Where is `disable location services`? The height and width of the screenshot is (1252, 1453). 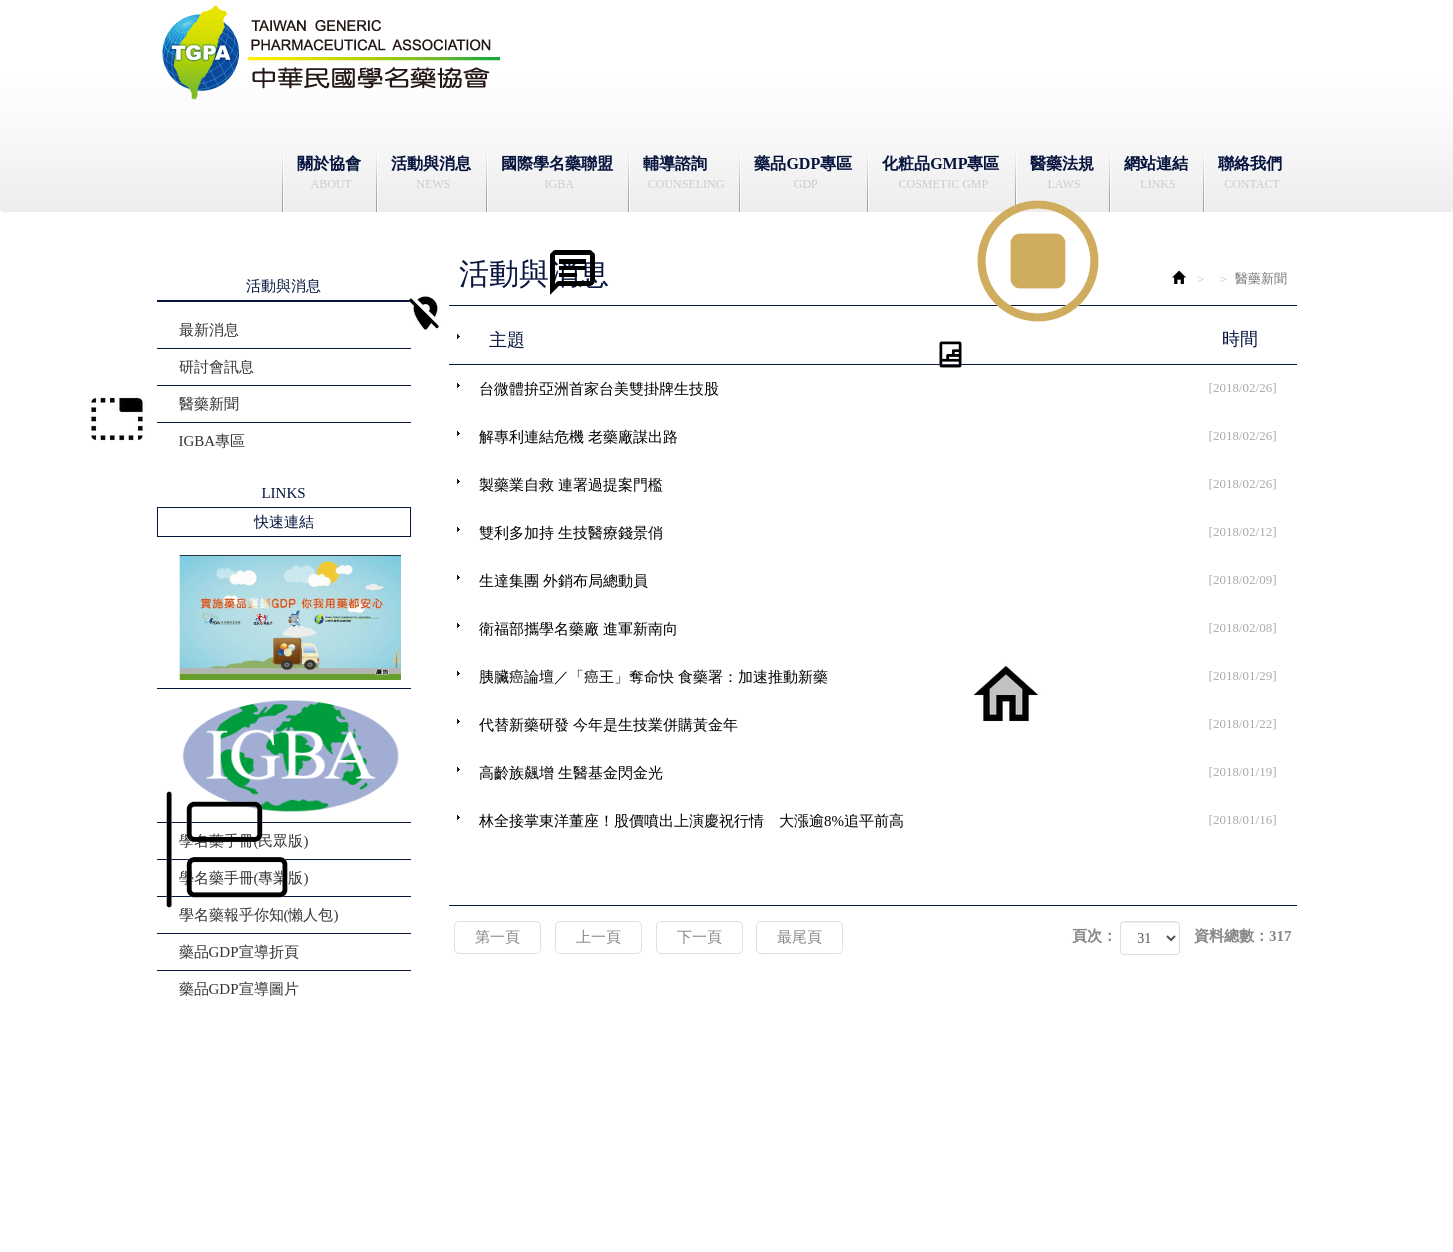
disable location services is located at coordinates (425, 313).